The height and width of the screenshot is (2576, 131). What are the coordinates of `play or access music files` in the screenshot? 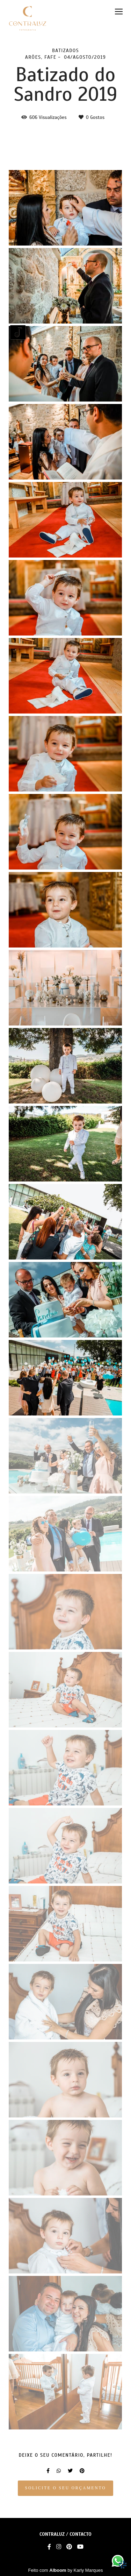 It's located at (18, 332).